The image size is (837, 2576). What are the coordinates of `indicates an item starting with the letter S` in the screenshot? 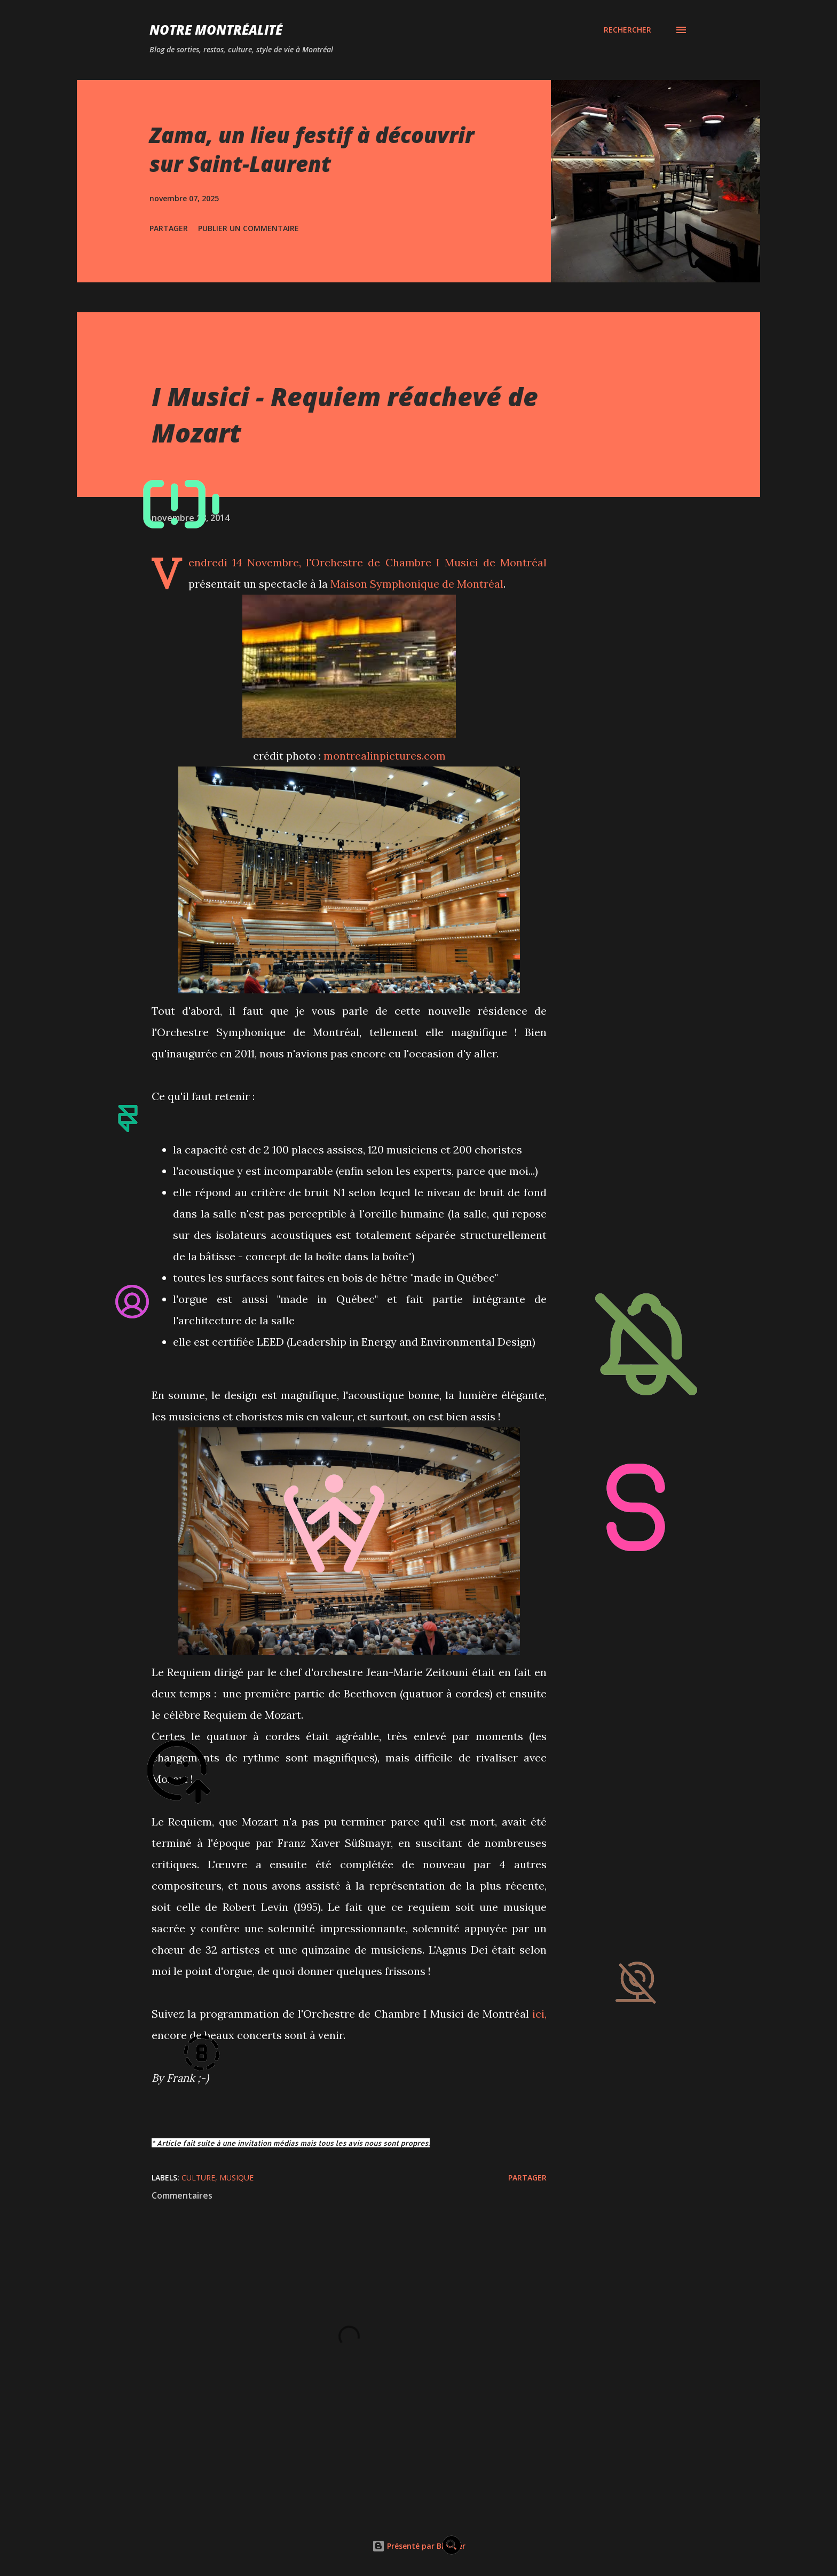 It's located at (636, 1507).